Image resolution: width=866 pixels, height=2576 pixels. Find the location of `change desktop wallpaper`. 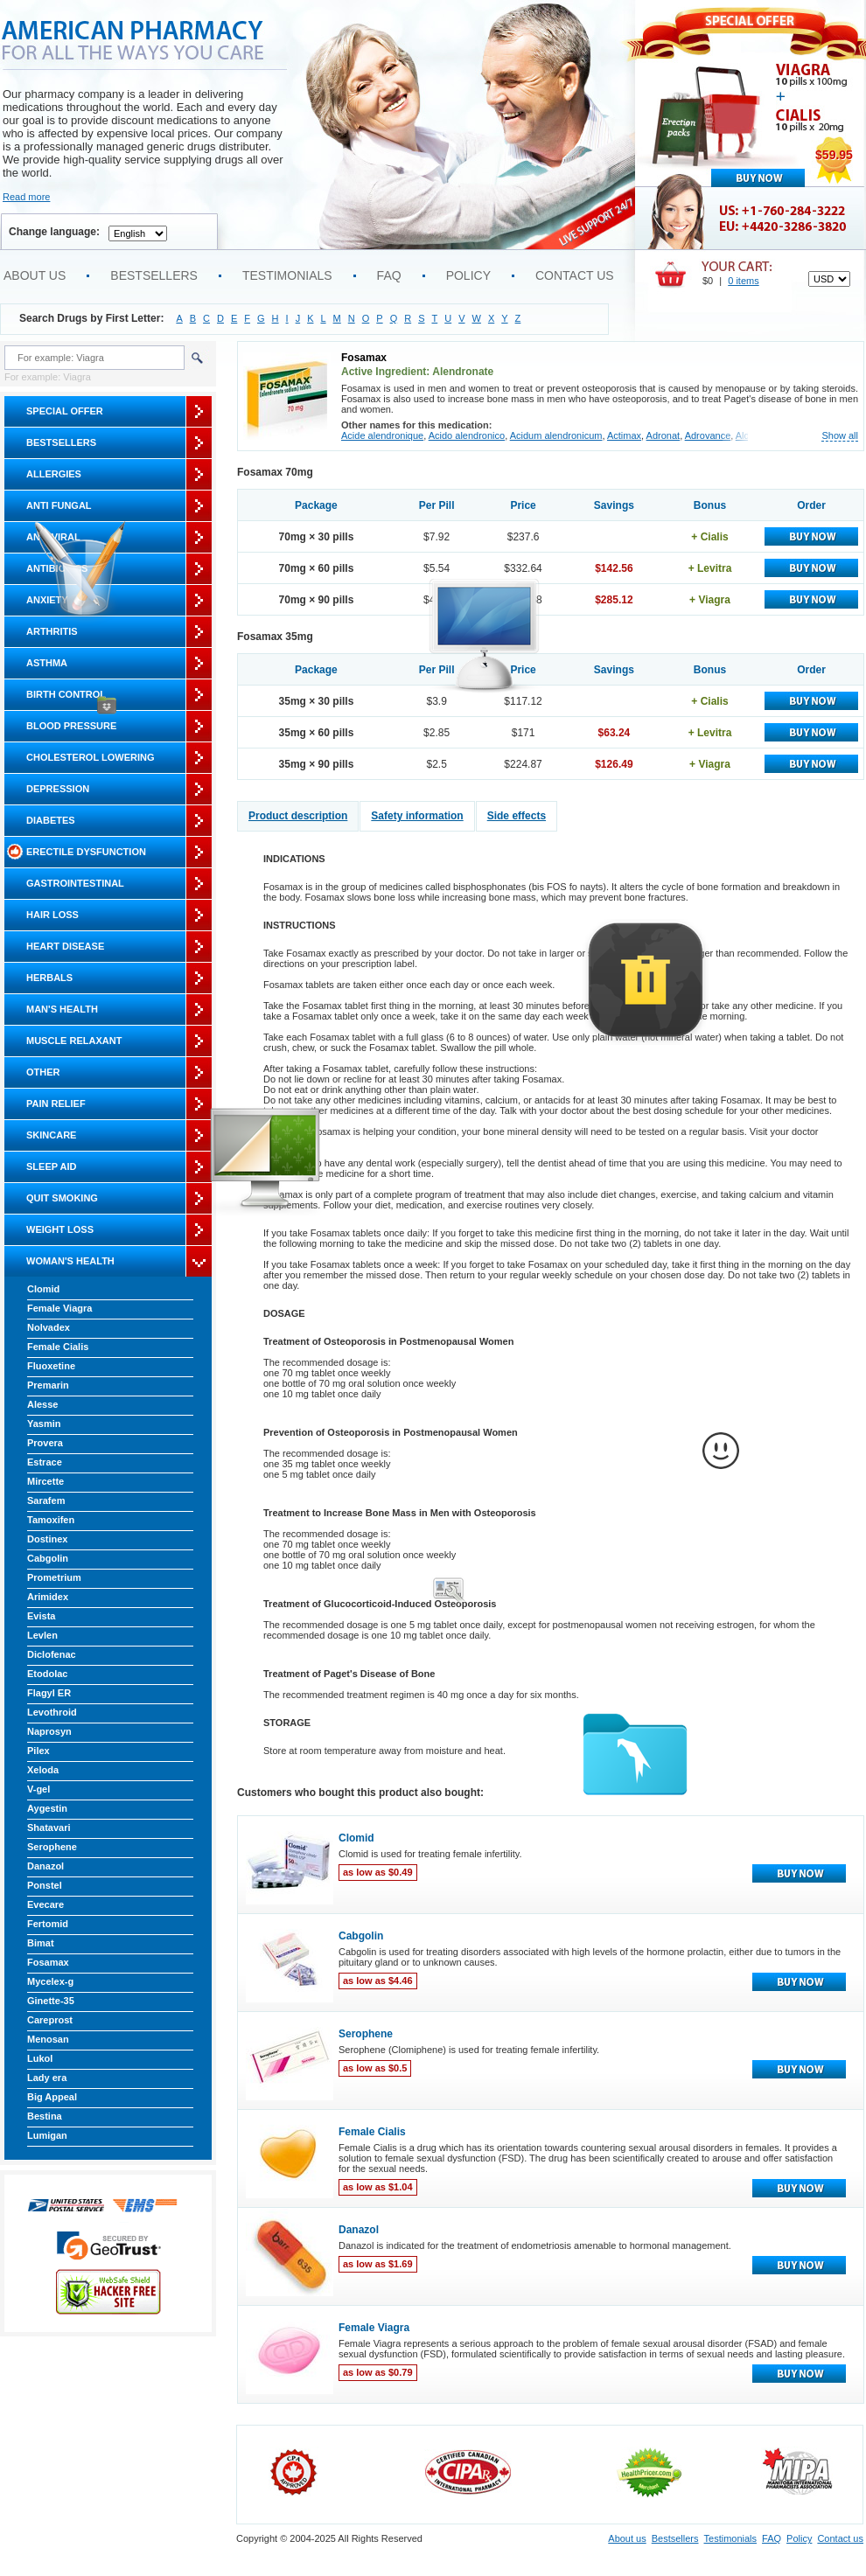

change desktop wallpaper is located at coordinates (265, 1156).